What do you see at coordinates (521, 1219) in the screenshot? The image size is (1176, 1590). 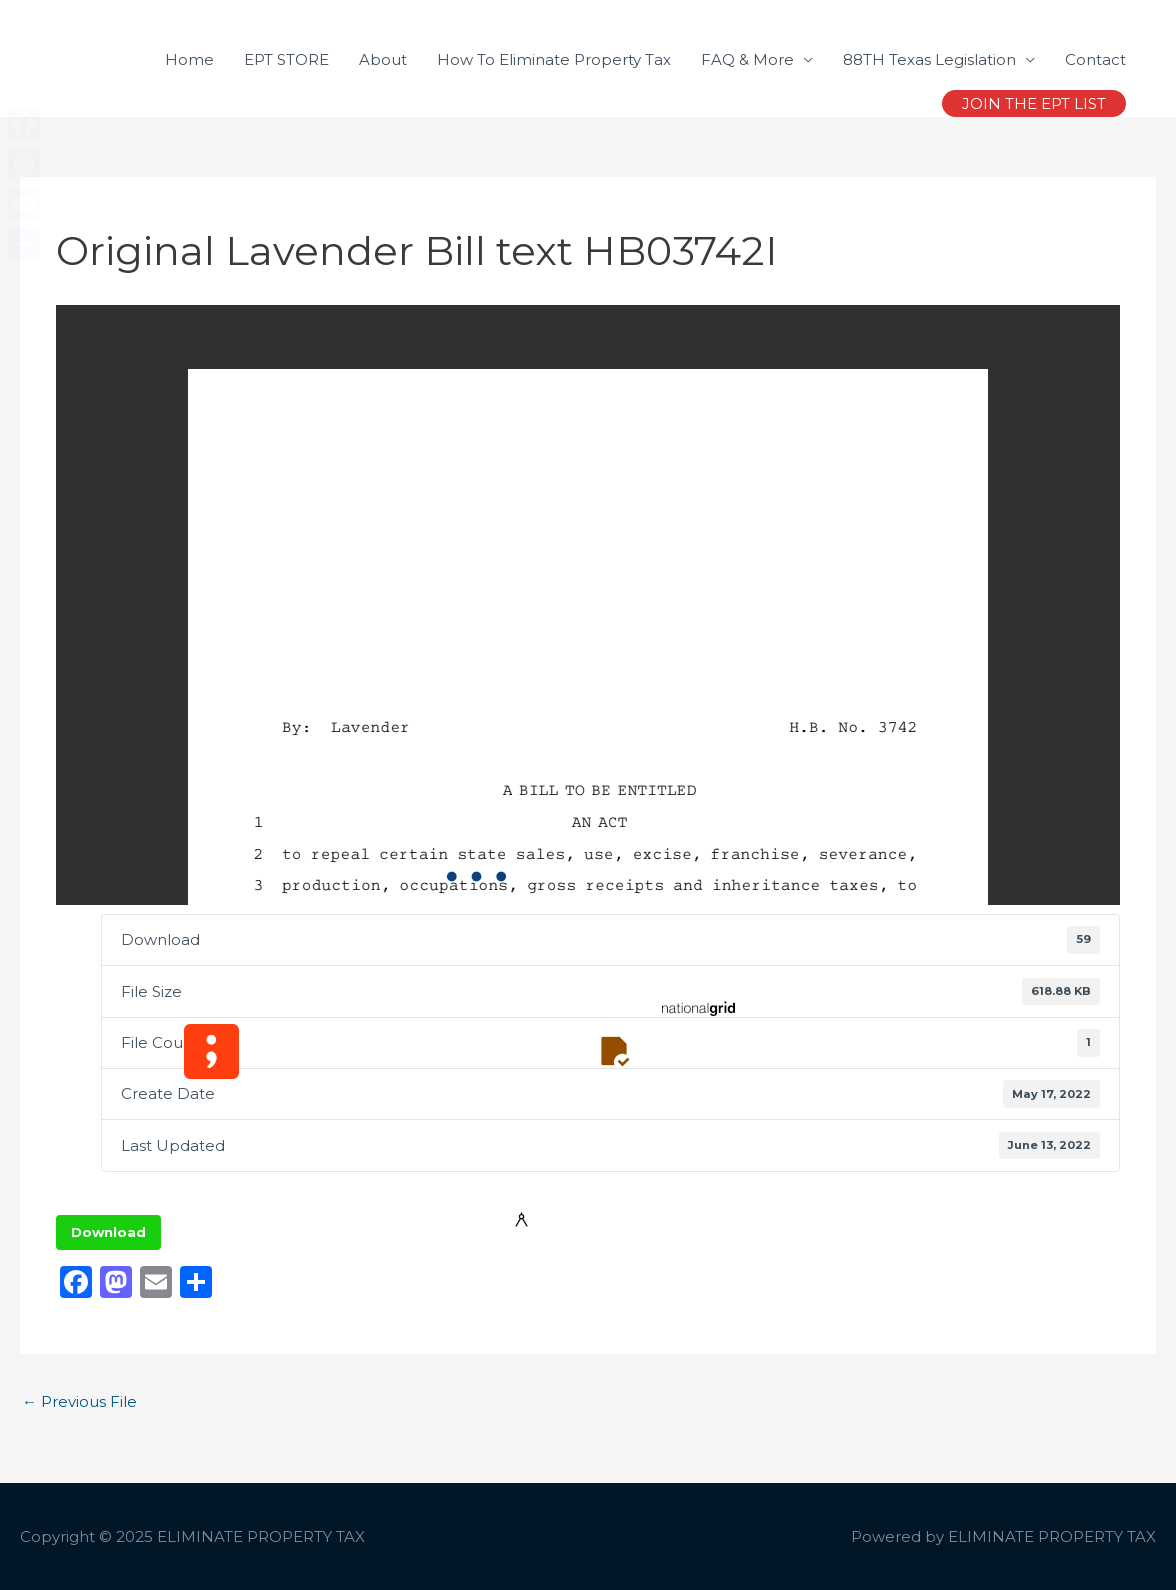 I see `access drawing compass tool` at bounding box center [521, 1219].